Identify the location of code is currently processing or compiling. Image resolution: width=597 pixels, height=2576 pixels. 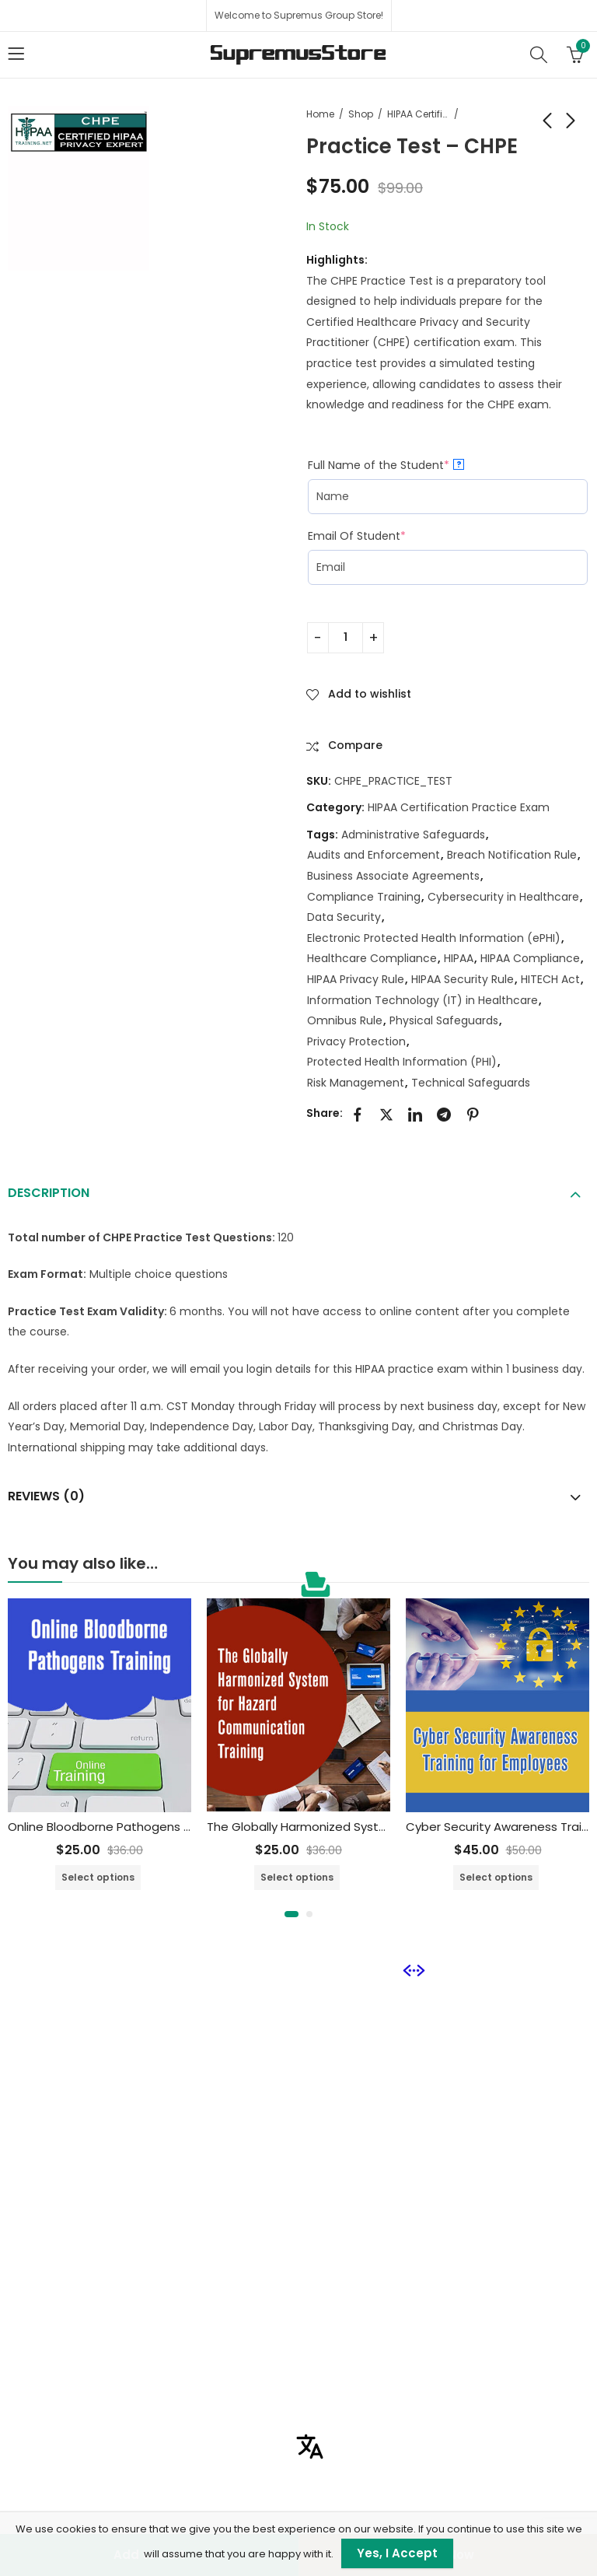
(414, 1970).